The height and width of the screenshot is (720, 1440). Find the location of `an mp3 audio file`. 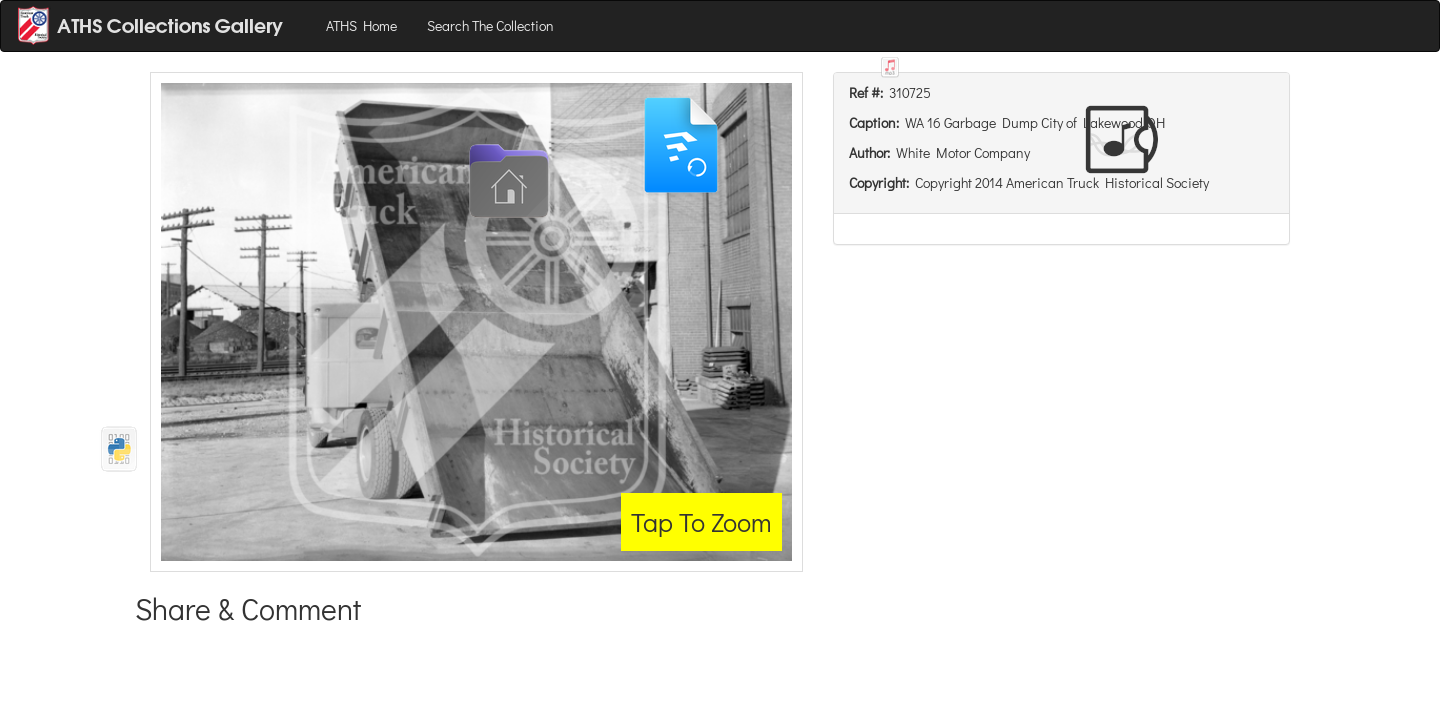

an mp3 audio file is located at coordinates (890, 67).